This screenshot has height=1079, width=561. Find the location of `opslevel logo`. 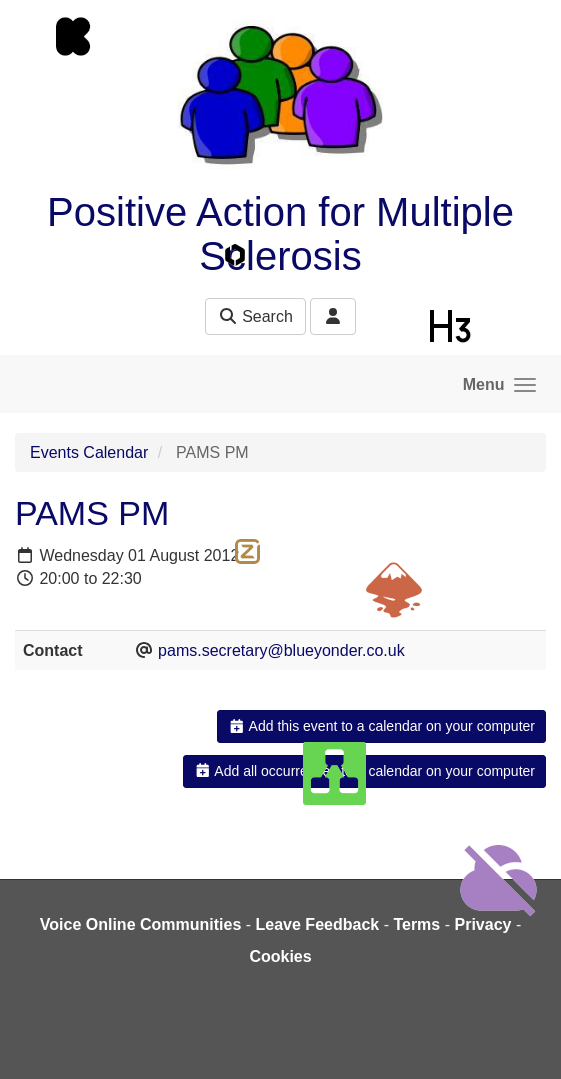

opslevel logo is located at coordinates (235, 255).